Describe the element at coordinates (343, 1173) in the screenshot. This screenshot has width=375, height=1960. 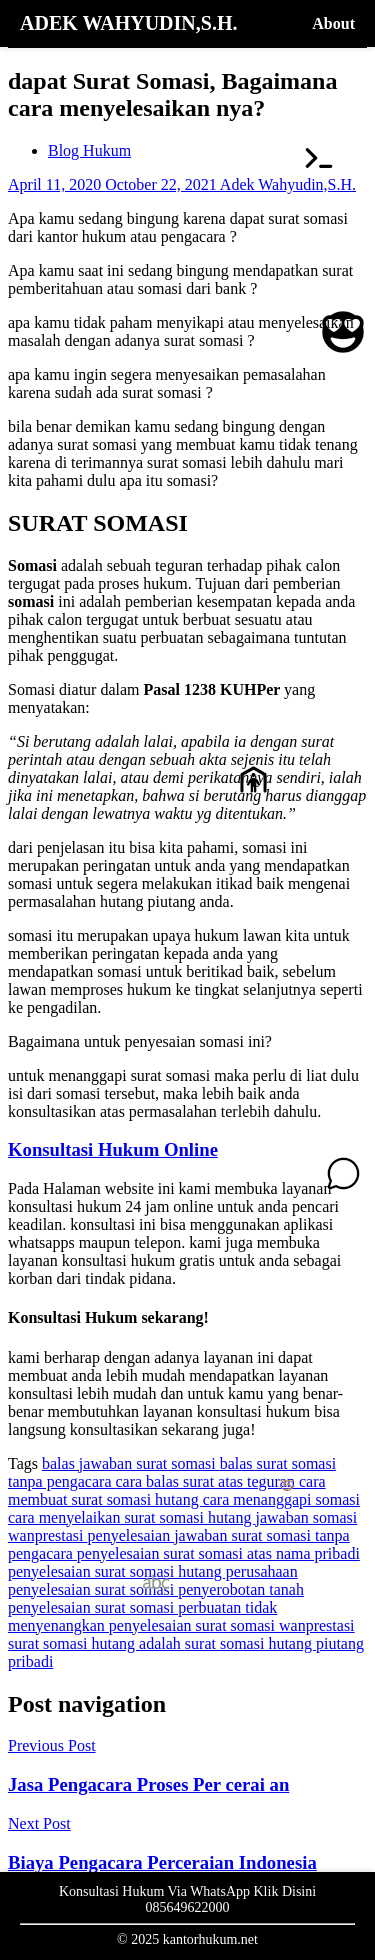
I see `open chat or messaging` at that location.